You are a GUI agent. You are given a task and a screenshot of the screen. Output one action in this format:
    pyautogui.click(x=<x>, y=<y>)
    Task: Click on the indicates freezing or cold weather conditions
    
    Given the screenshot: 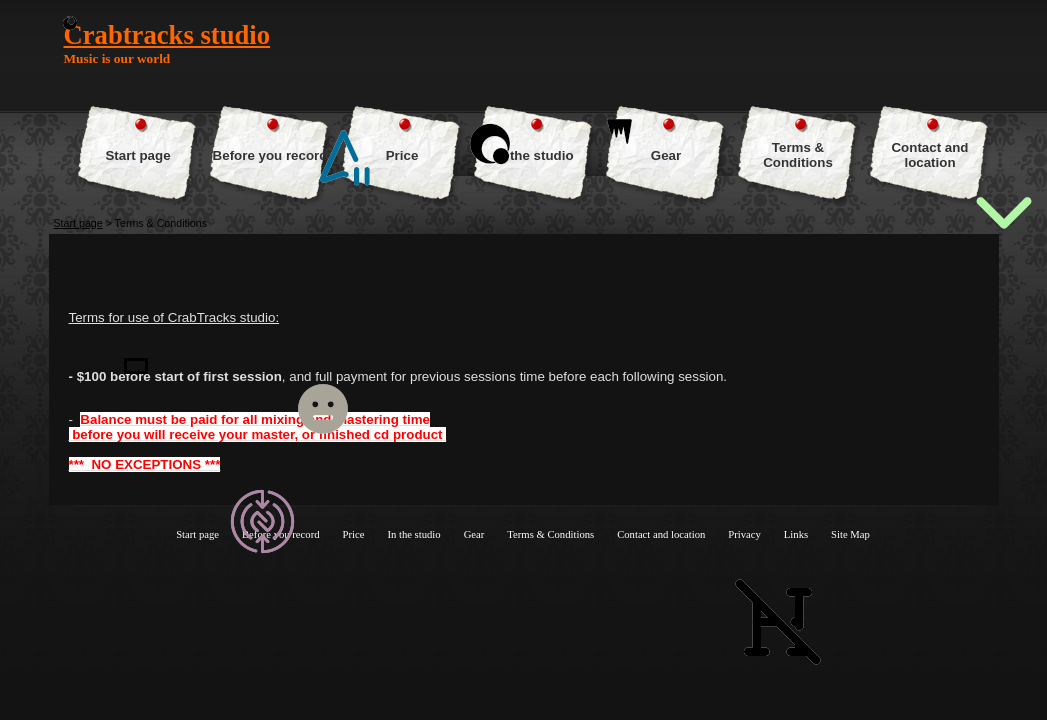 What is the action you would take?
    pyautogui.click(x=619, y=131)
    